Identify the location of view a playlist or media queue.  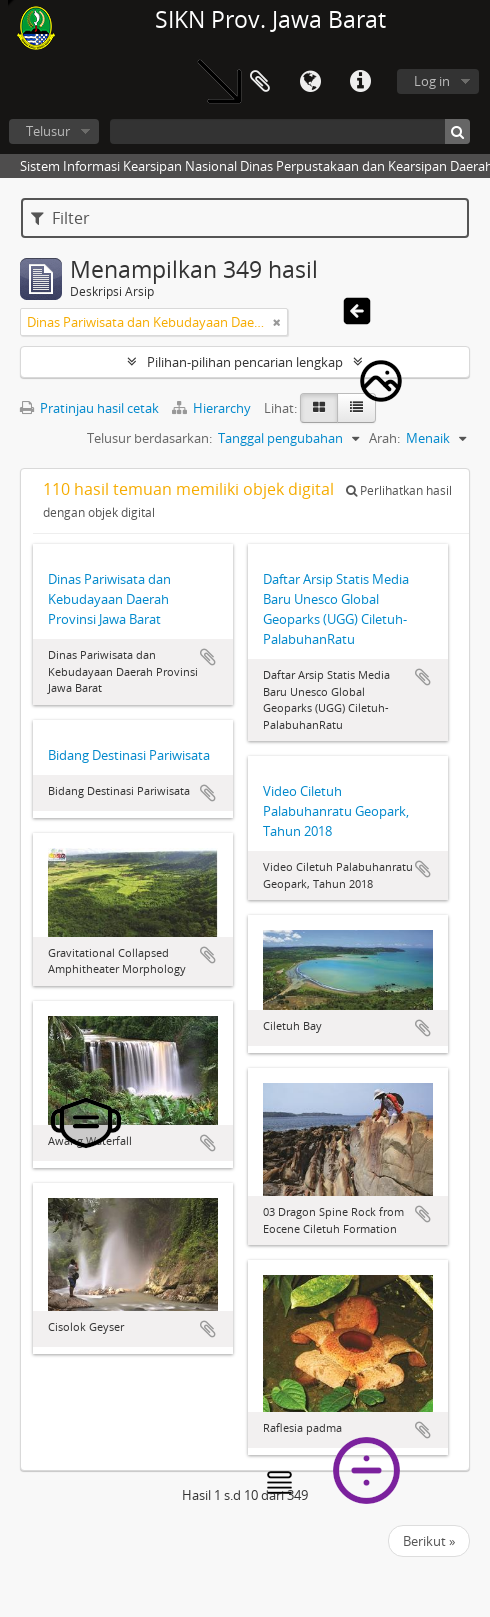
(279, 1482).